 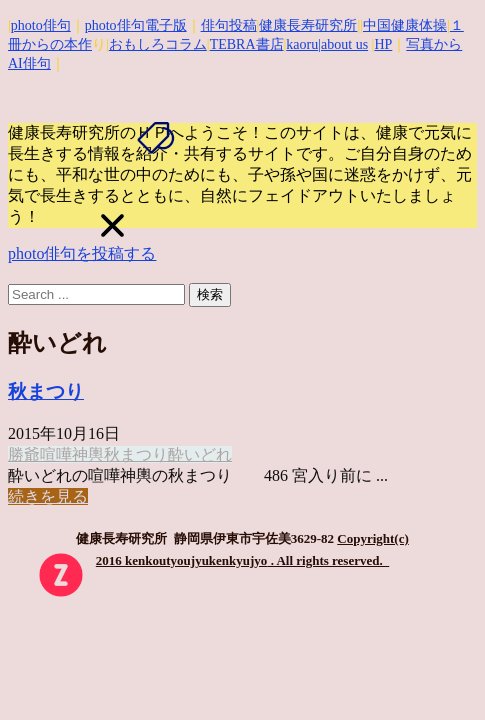 What do you see at coordinates (61, 575) in the screenshot?
I see `indicates a "Z" category or alphabetical section` at bounding box center [61, 575].